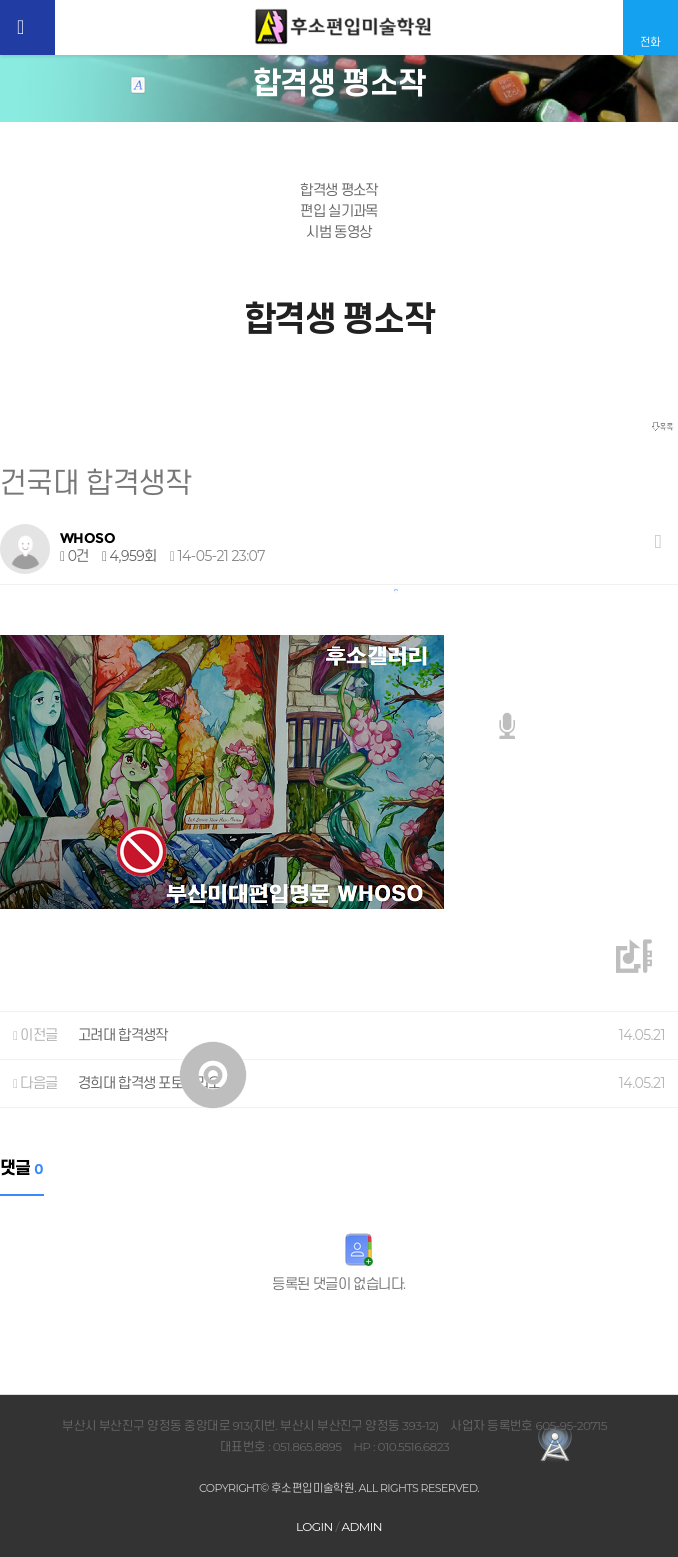 The image size is (678, 1557). What do you see at coordinates (141, 851) in the screenshot?
I see `delete or remove selected item` at bounding box center [141, 851].